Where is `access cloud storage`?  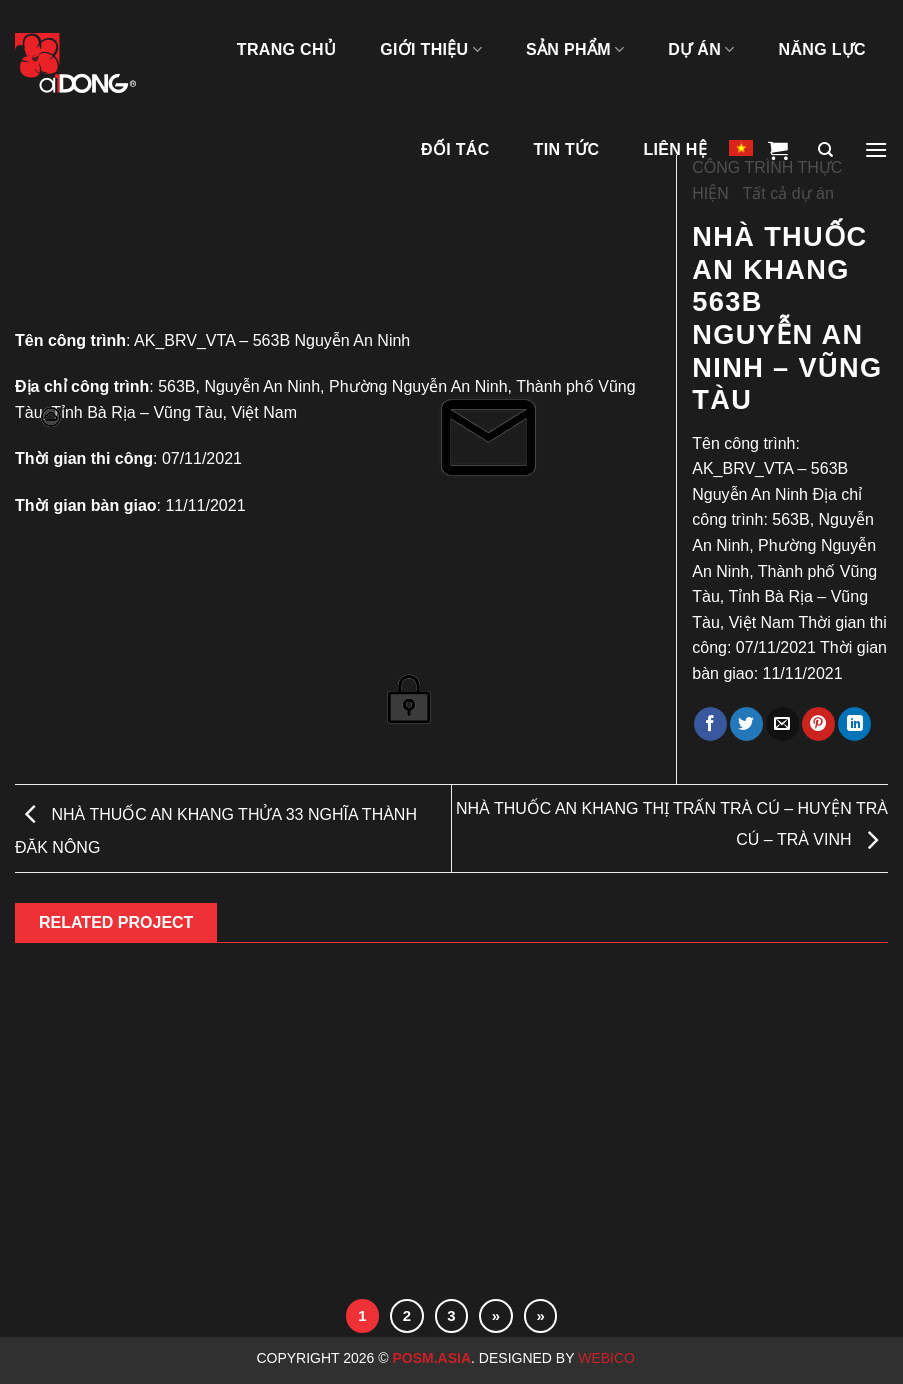 access cloud storage is located at coordinates (51, 417).